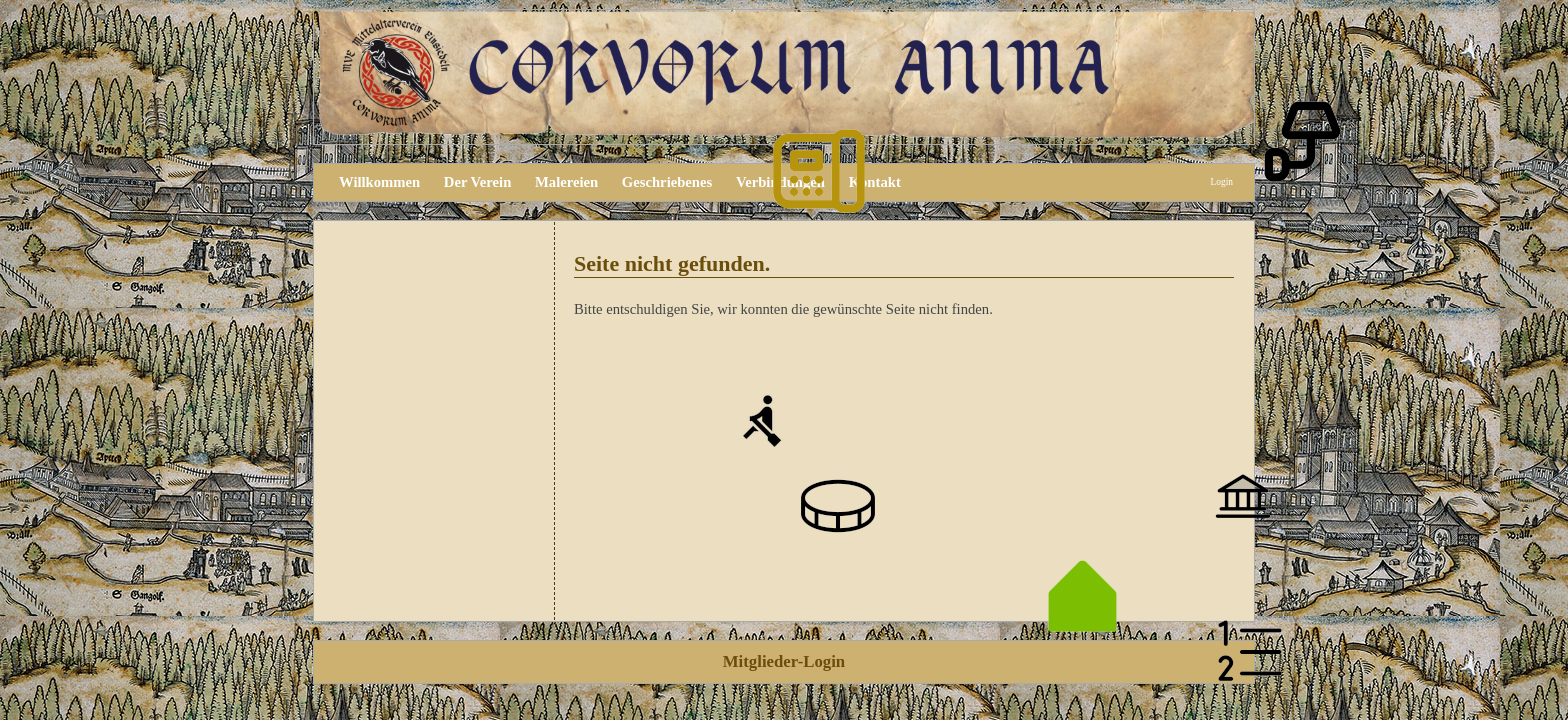 The height and width of the screenshot is (720, 1568). Describe the element at coordinates (1243, 498) in the screenshot. I see `access banking or financial services` at that location.